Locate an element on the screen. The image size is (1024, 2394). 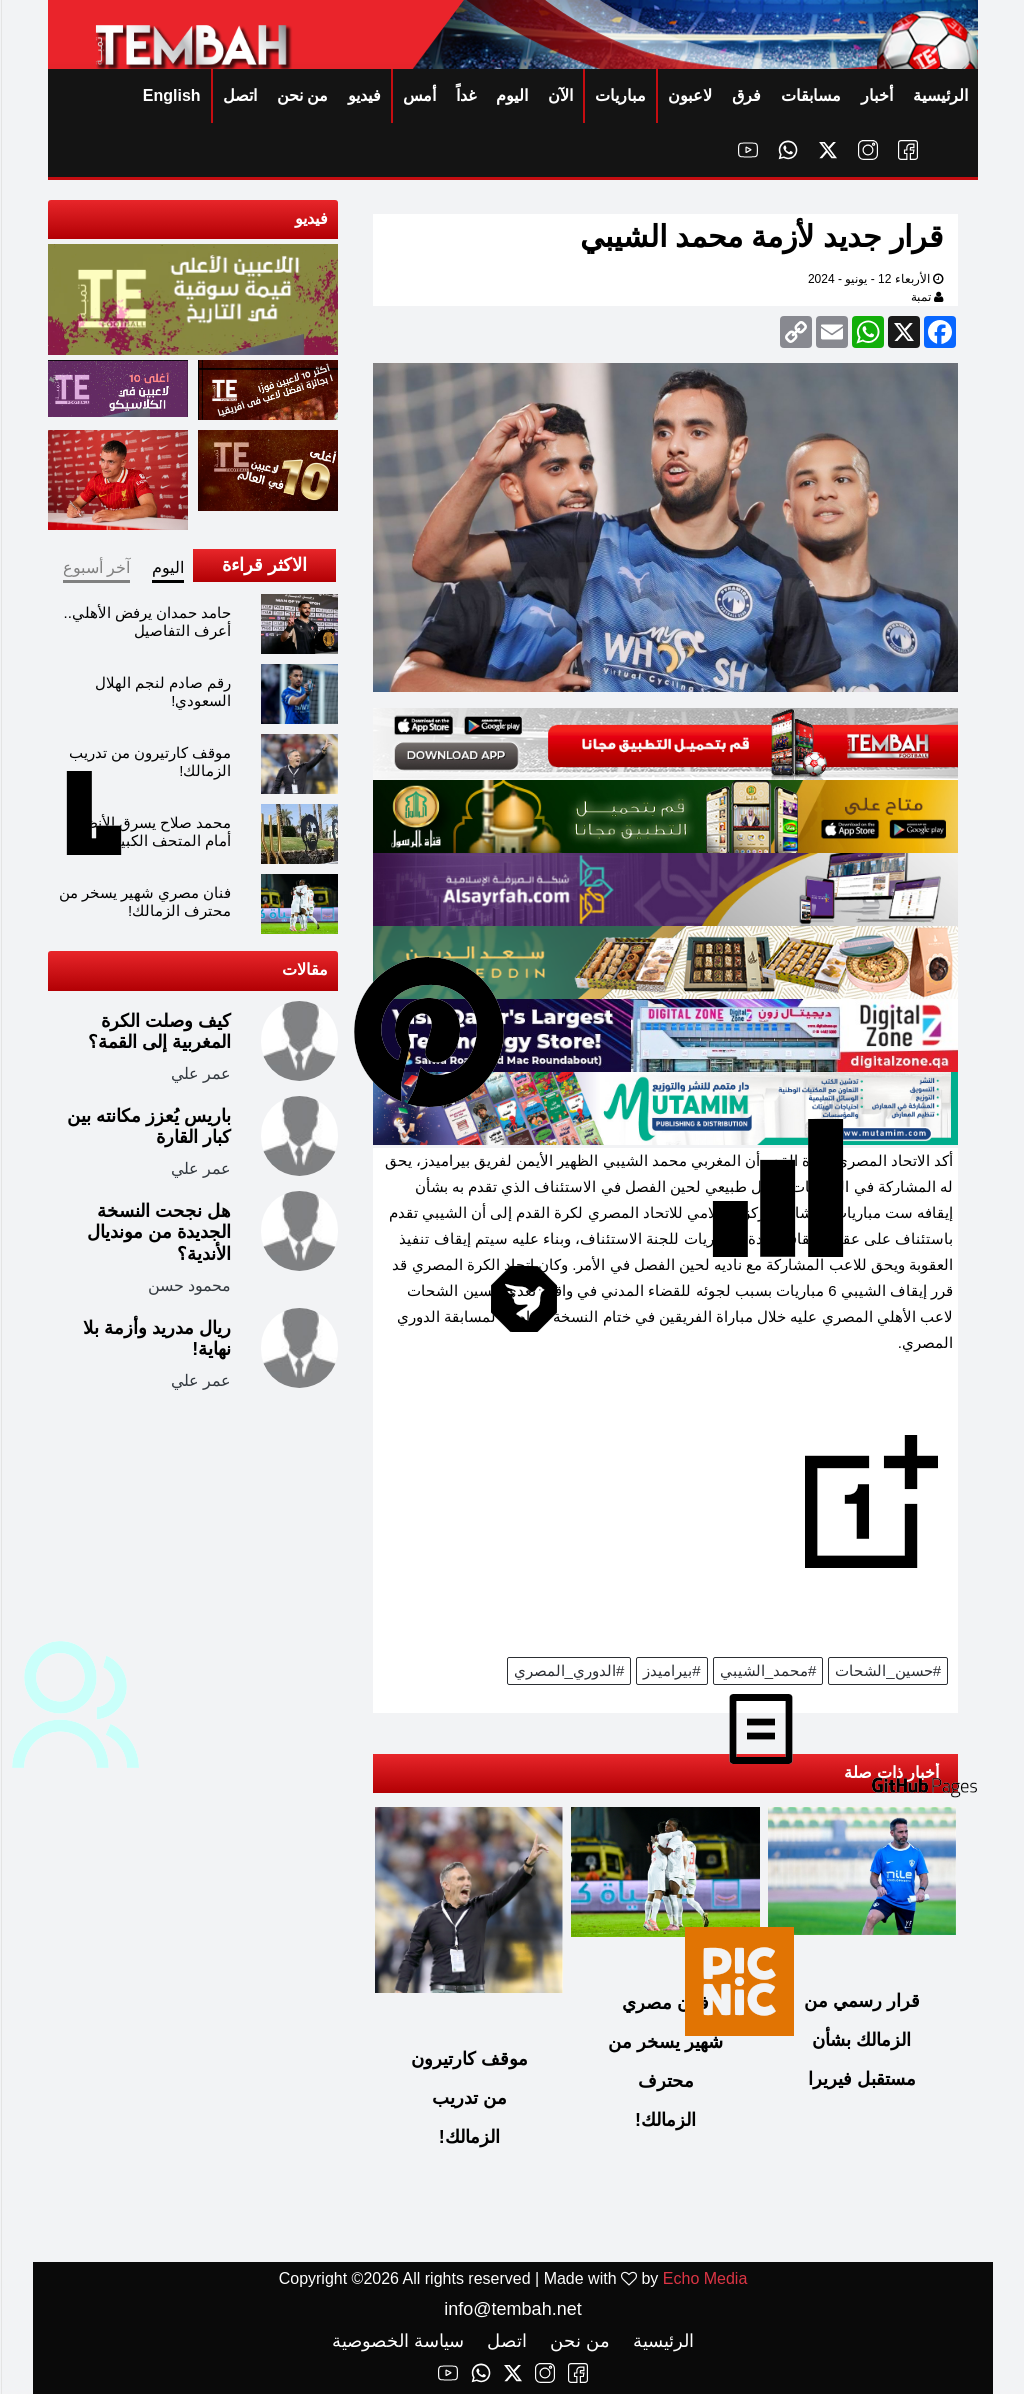
view invoice or billing details is located at coordinates (761, 1729).